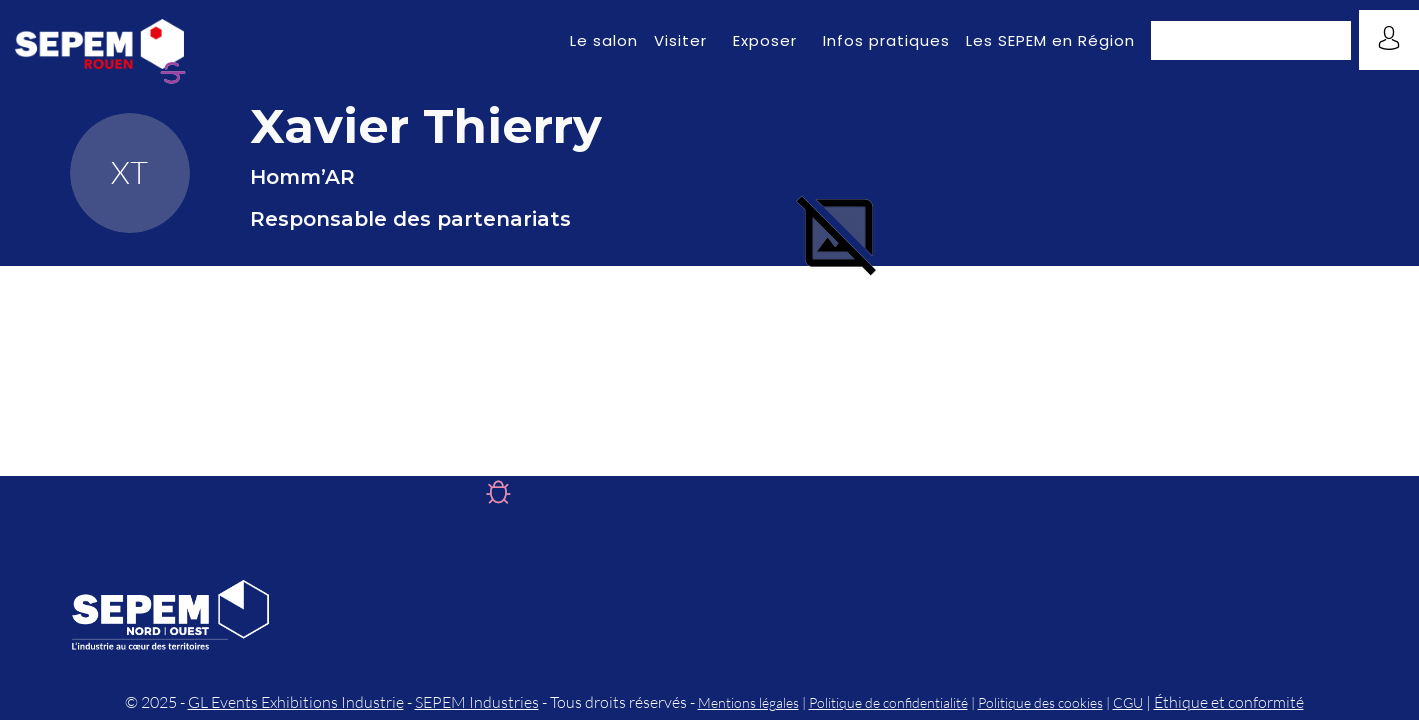 The height and width of the screenshot is (720, 1419). What do you see at coordinates (173, 73) in the screenshot?
I see `apply strikethrough formatting to selected text` at bounding box center [173, 73].